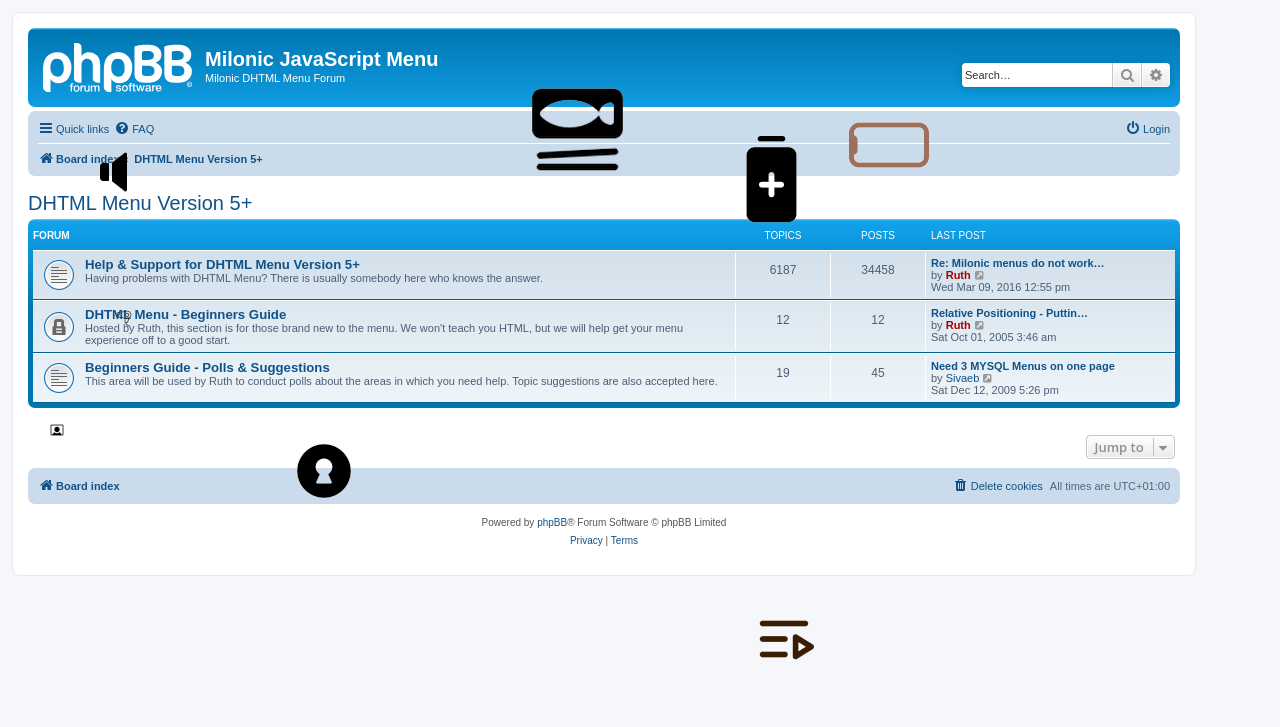 The height and width of the screenshot is (727, 1280). I want to click on access security or privacy settings, so click(324, 471).